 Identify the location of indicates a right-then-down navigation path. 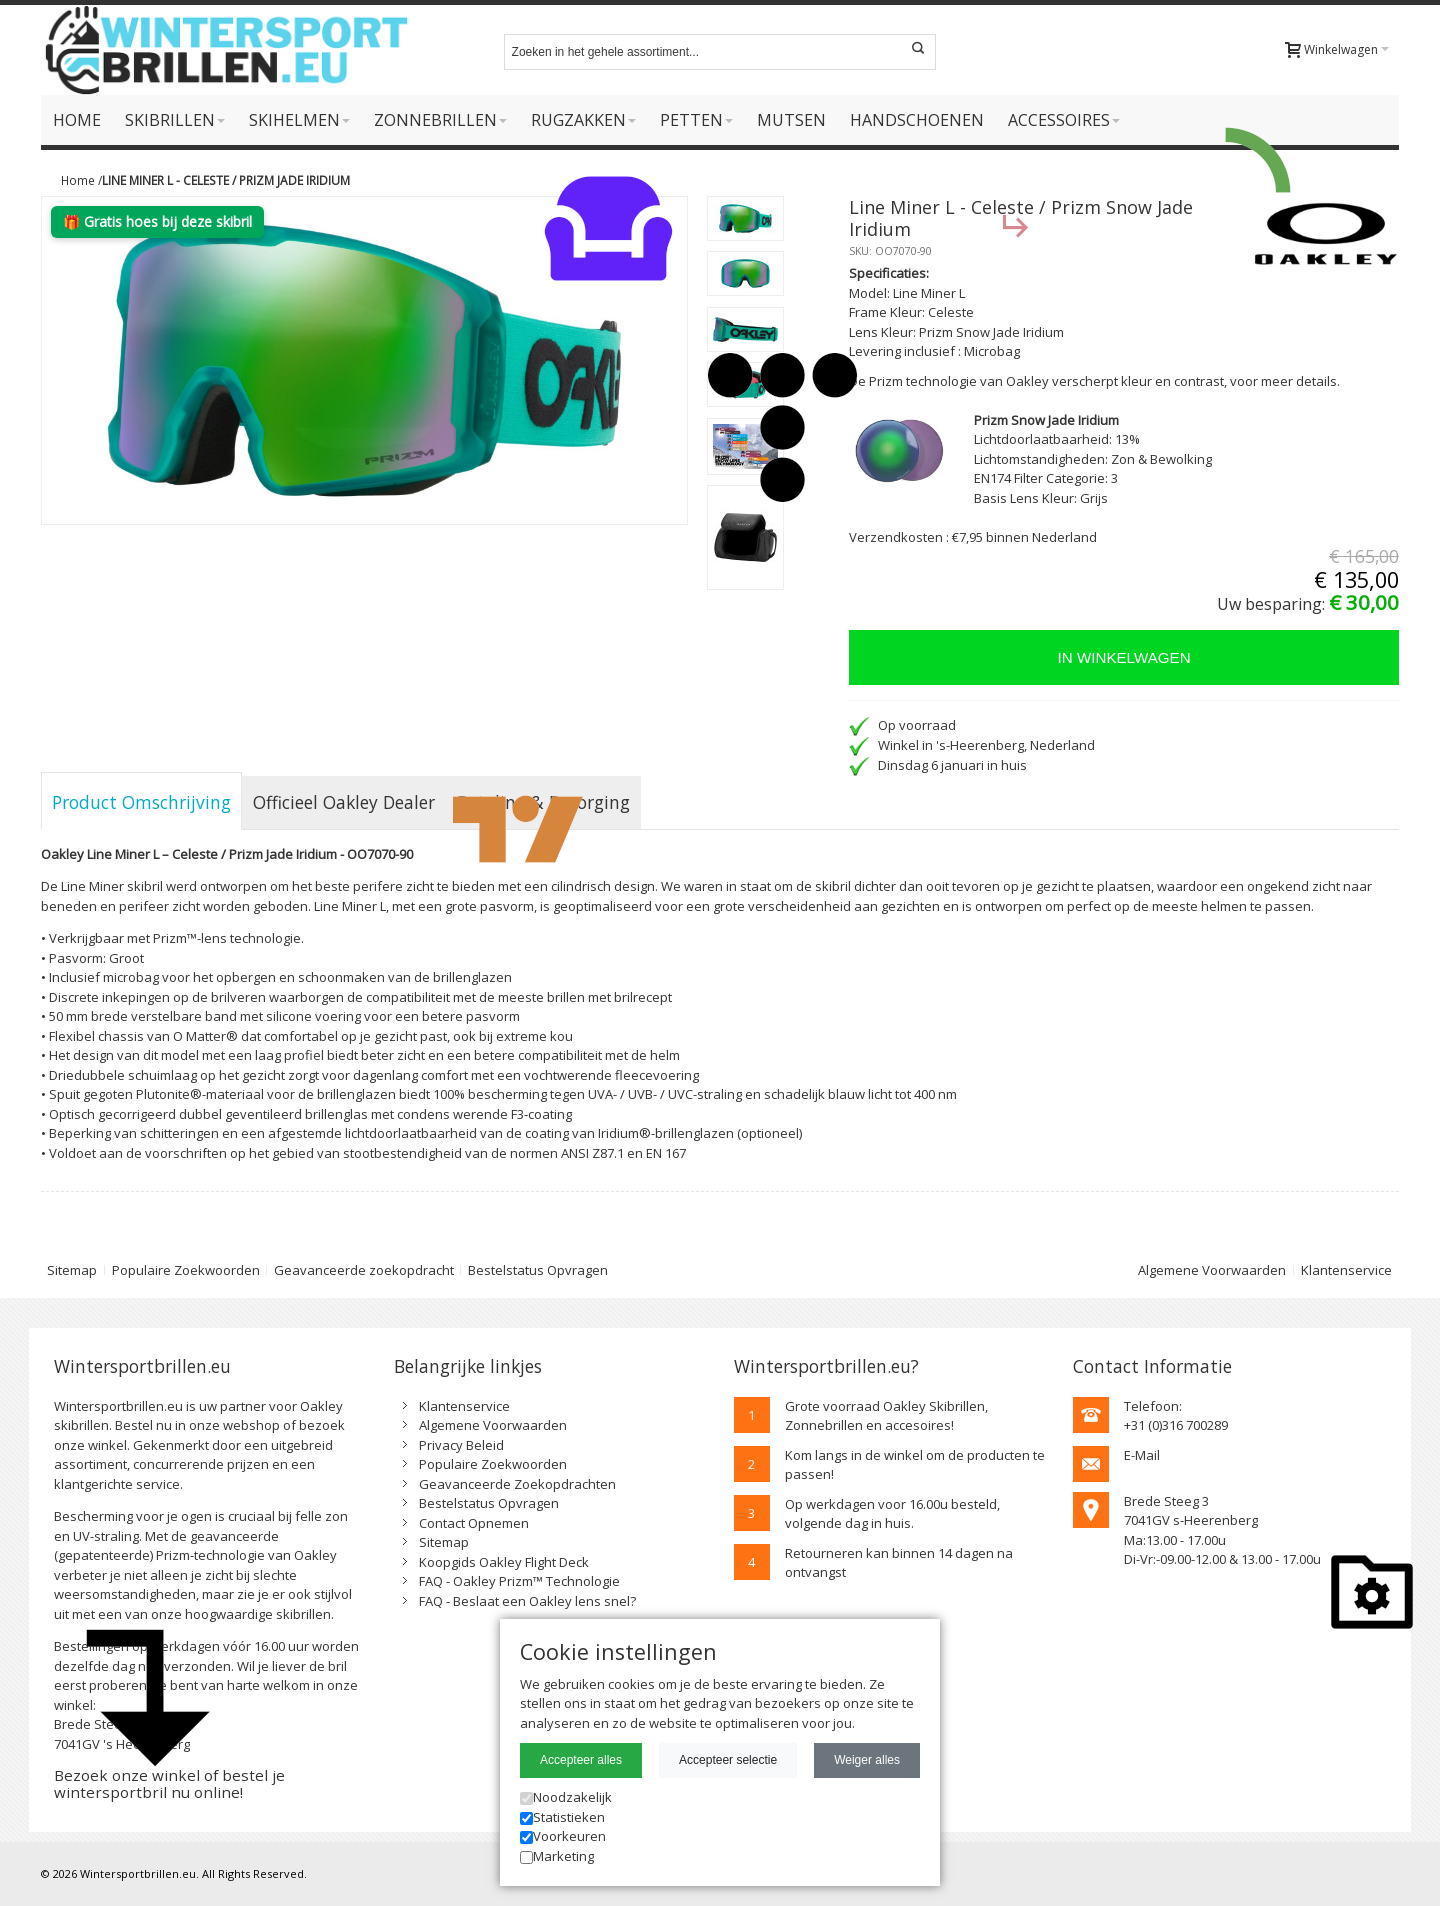
(146, 1689).